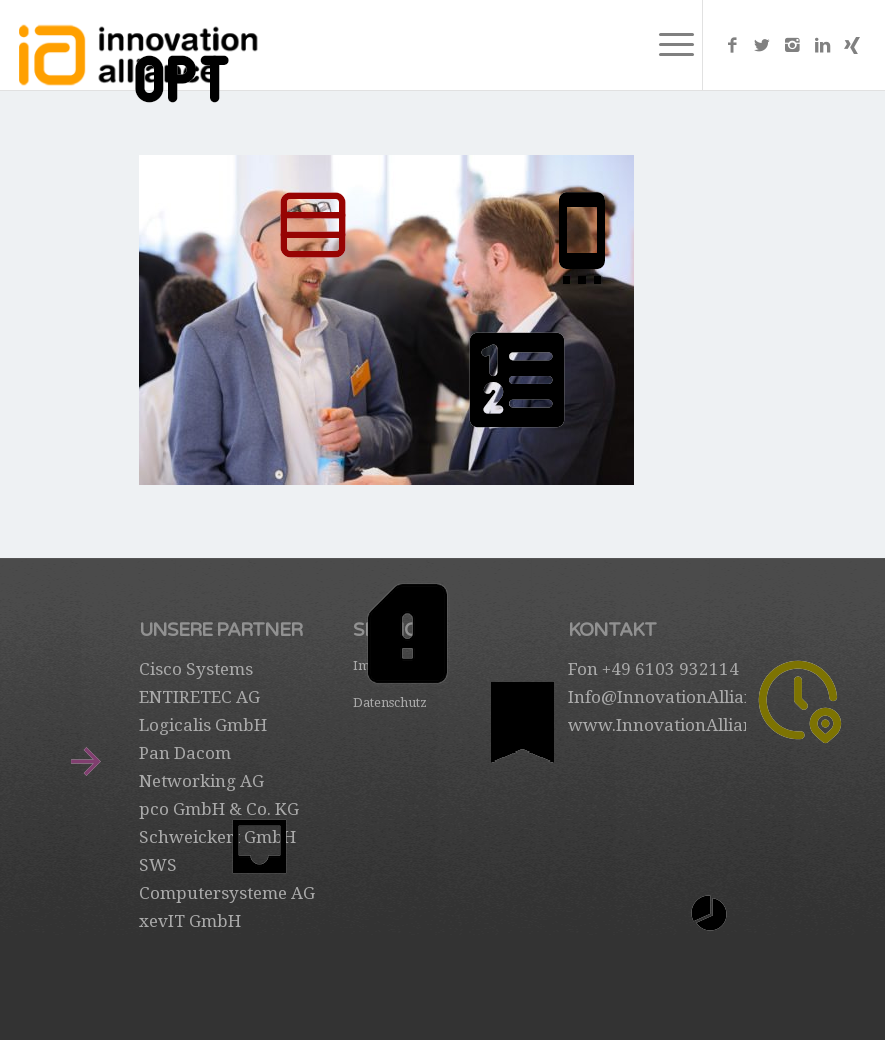 This screenshot has height=1040, width=885. Describe the element at coordinates (259, 846) in the screenshot. I see `access your inbox` at that location.